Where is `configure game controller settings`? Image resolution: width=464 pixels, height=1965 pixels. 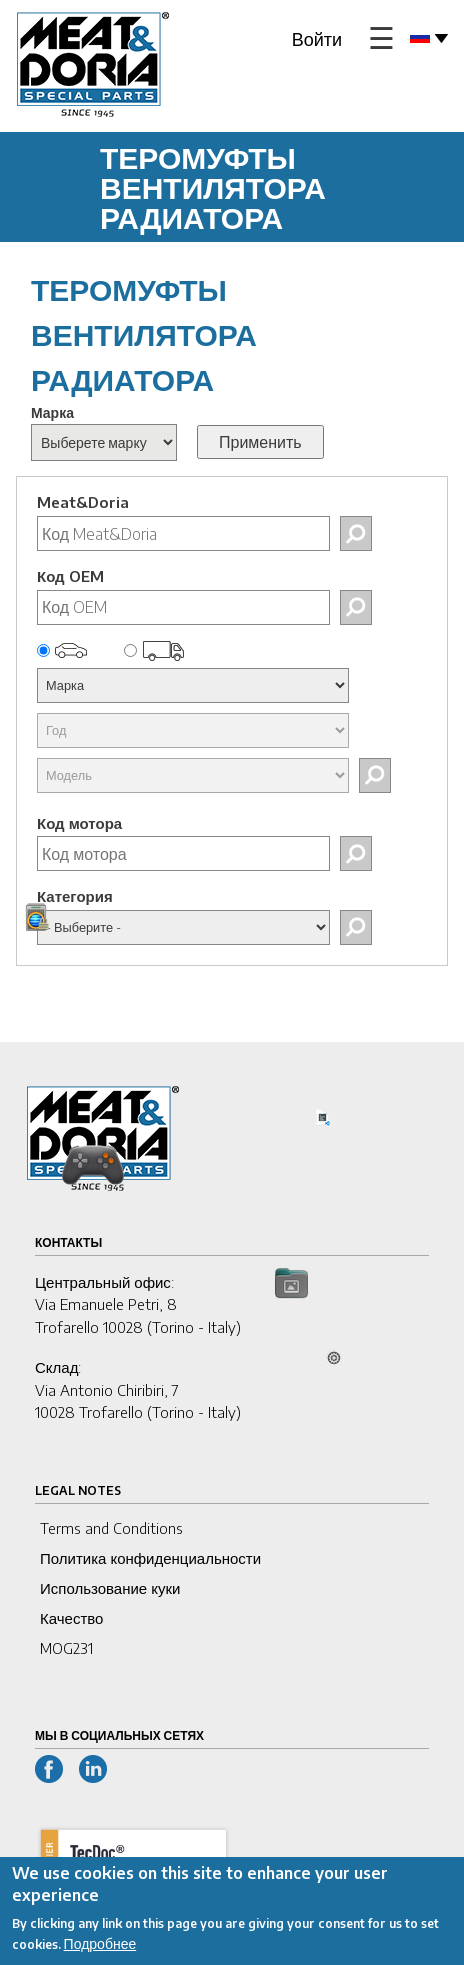
configure game controller settings is located at coordinates (93, 1165).